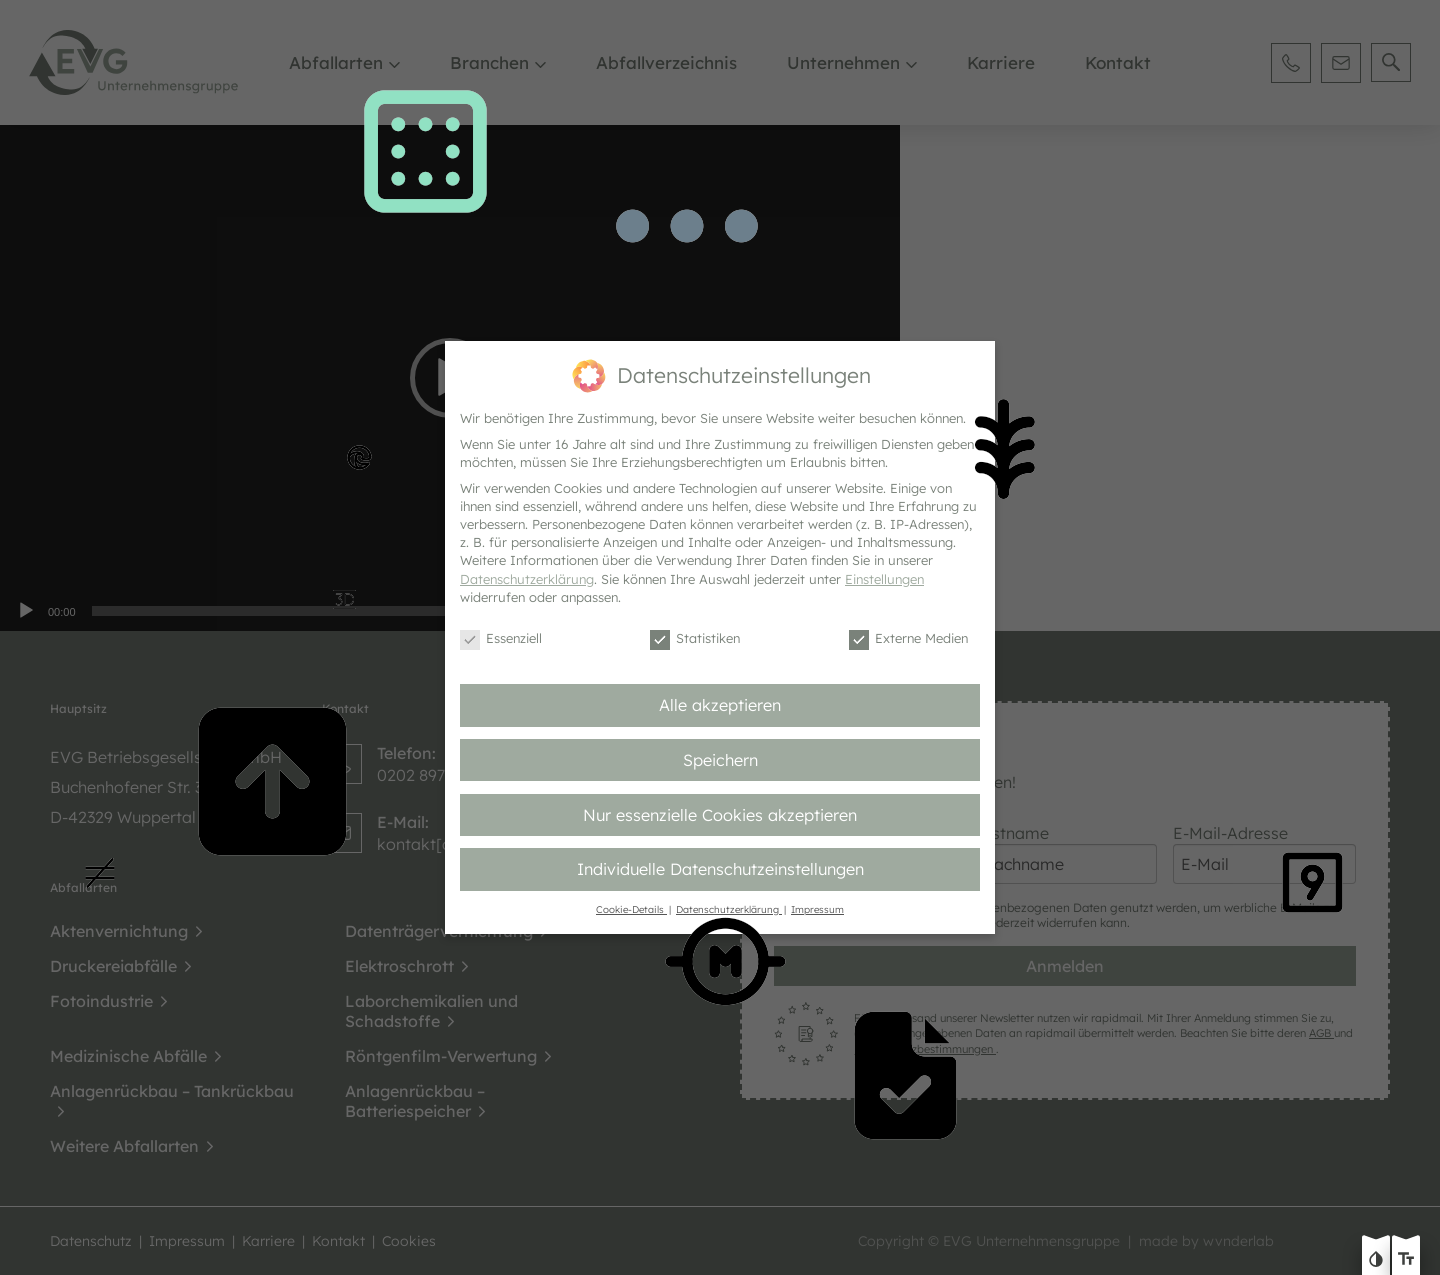 The image size is (1440, 1275). What do you see at coordinates (100, 873) in the screenshot?
I see `indicates values are not equal or a mismatch` at bounding box center [100, 873].